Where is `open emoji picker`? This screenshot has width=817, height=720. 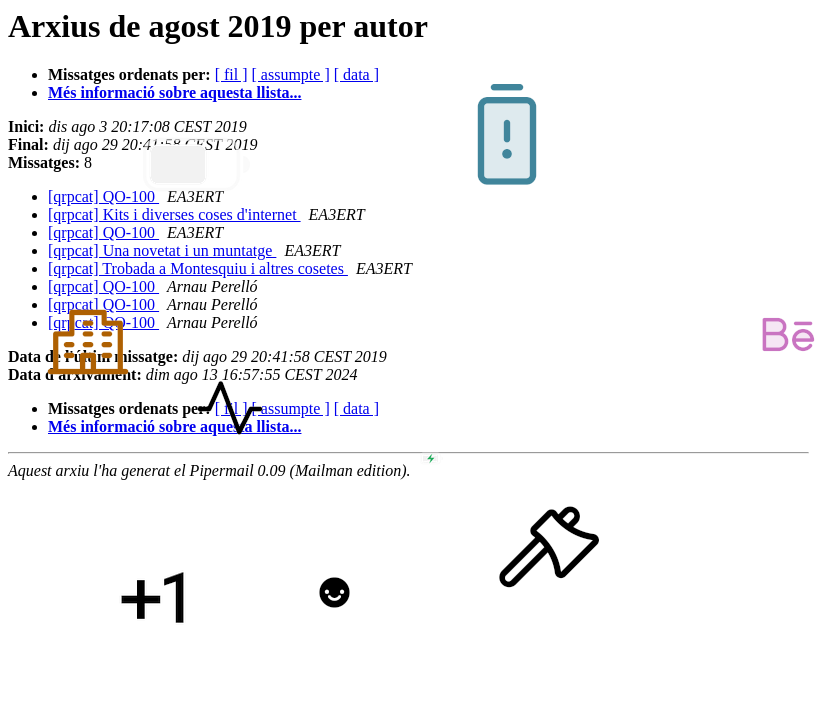
open emoji picker is located at coordinates (334, 592).